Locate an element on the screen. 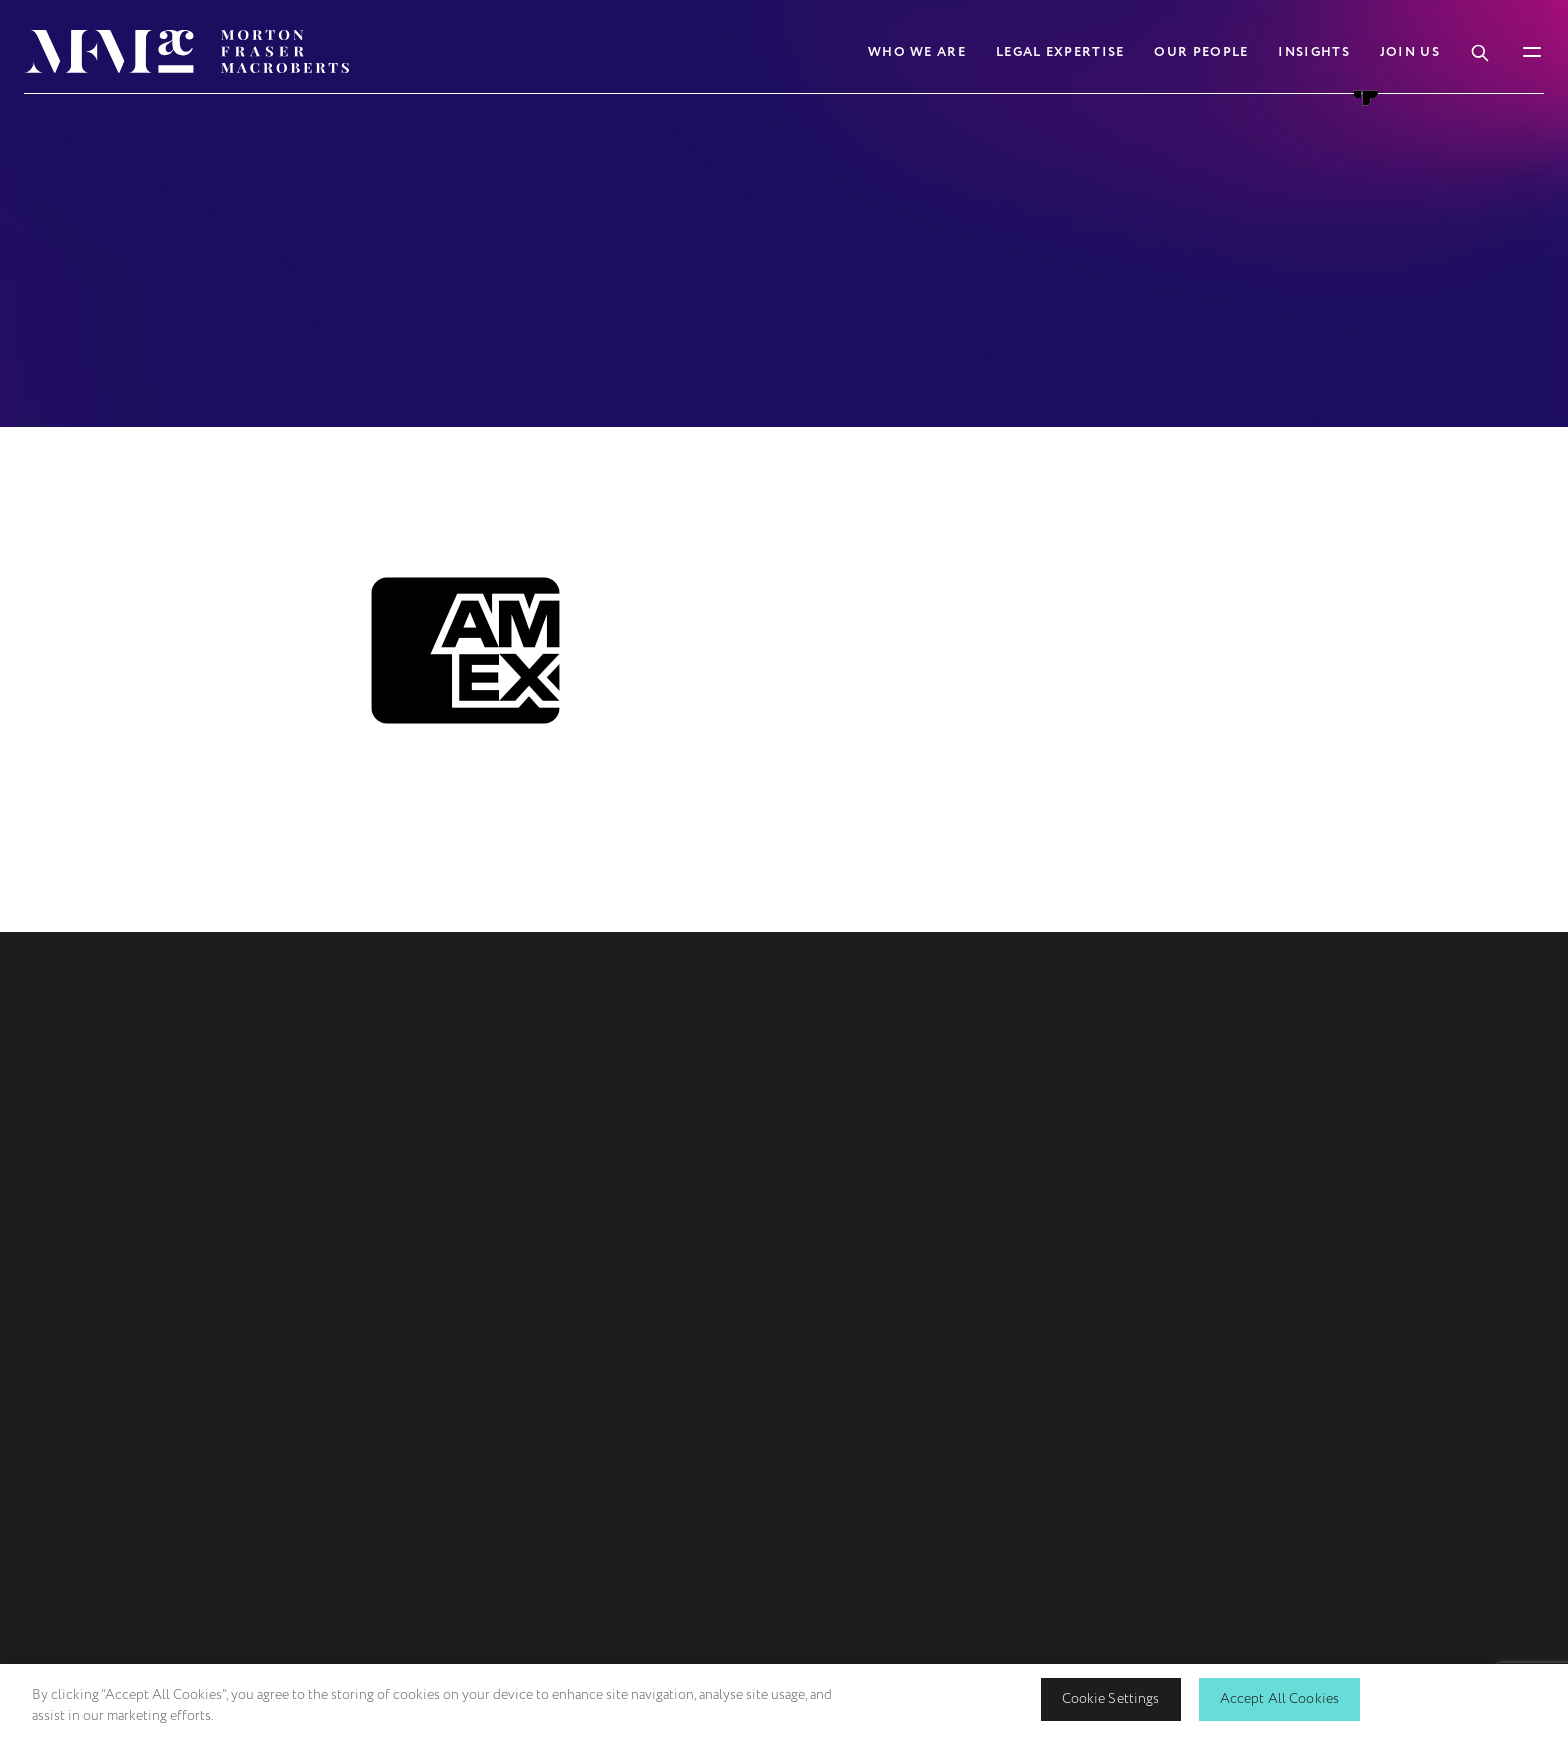  visit top.gg website is located at coordinates (1366, 98).